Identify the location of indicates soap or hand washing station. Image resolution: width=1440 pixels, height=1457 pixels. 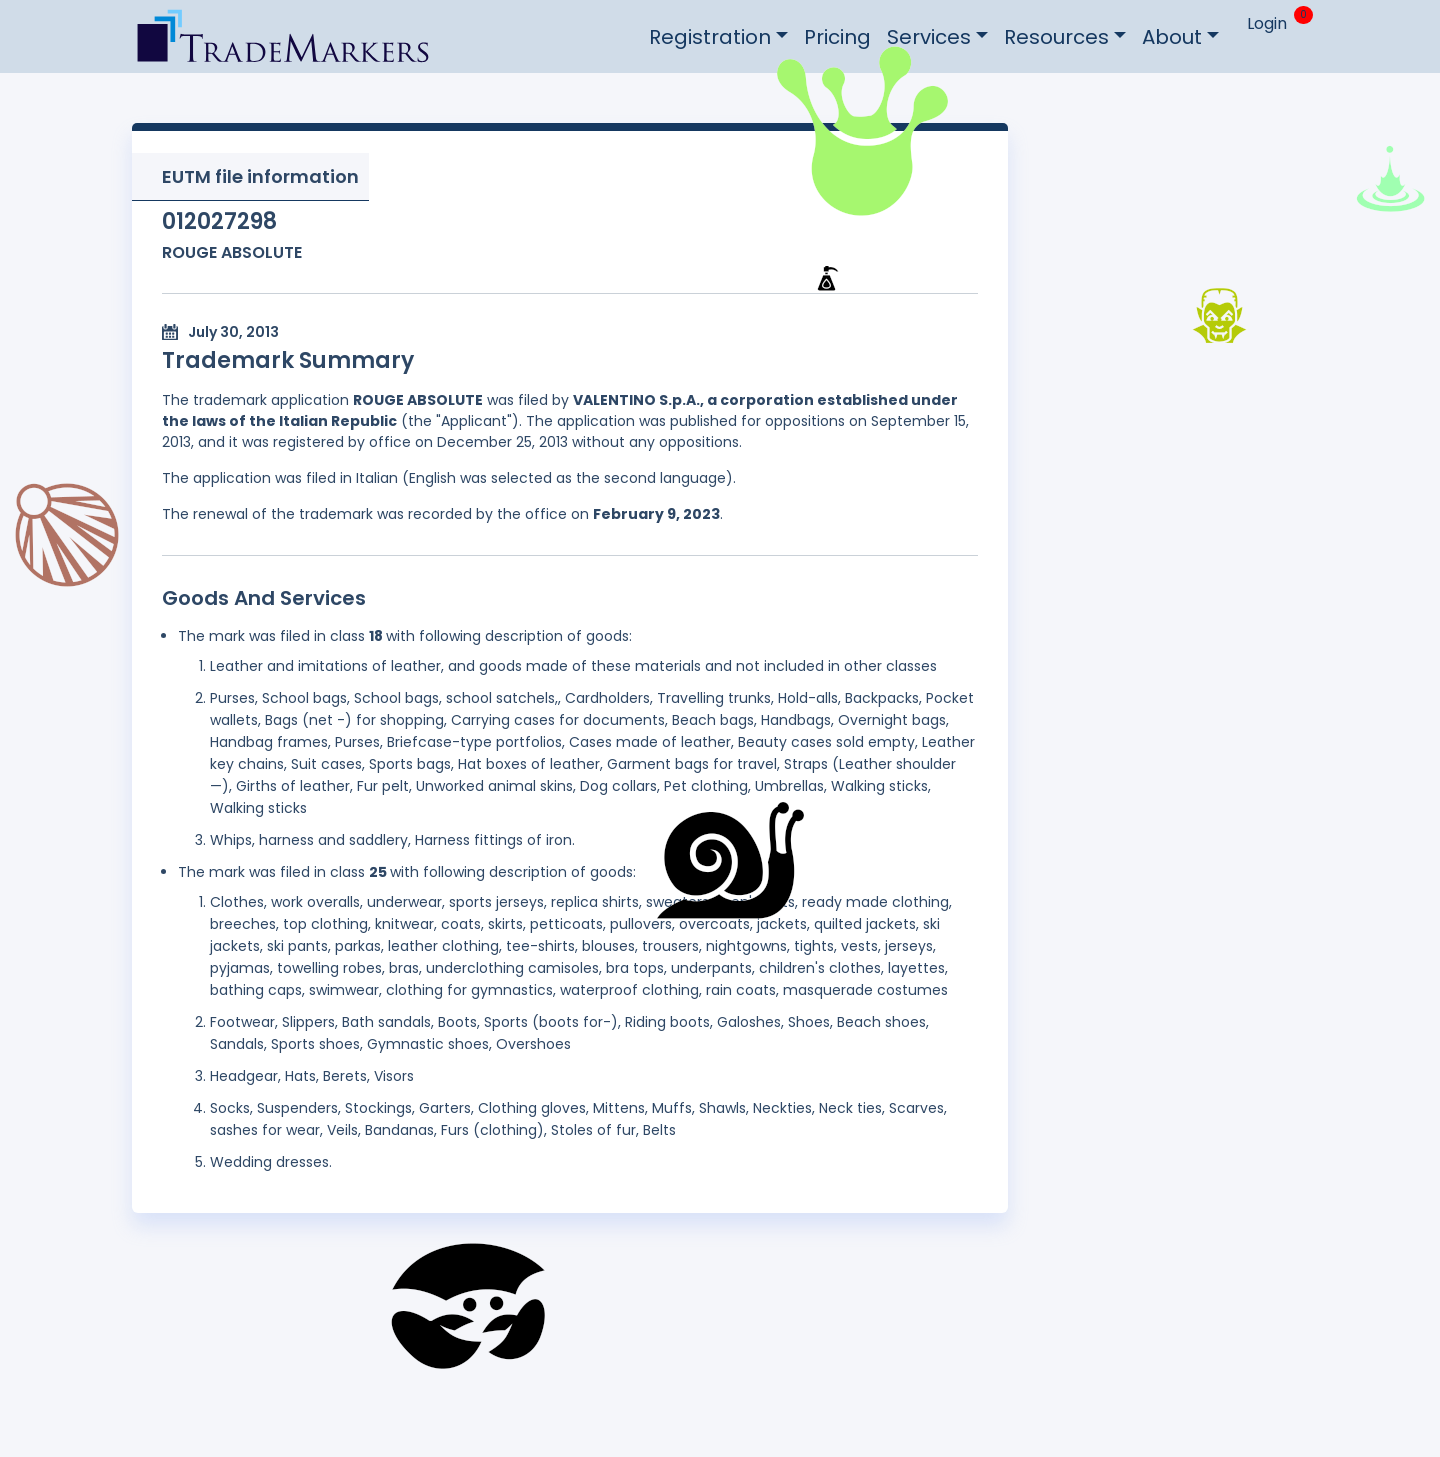
(826, 277).